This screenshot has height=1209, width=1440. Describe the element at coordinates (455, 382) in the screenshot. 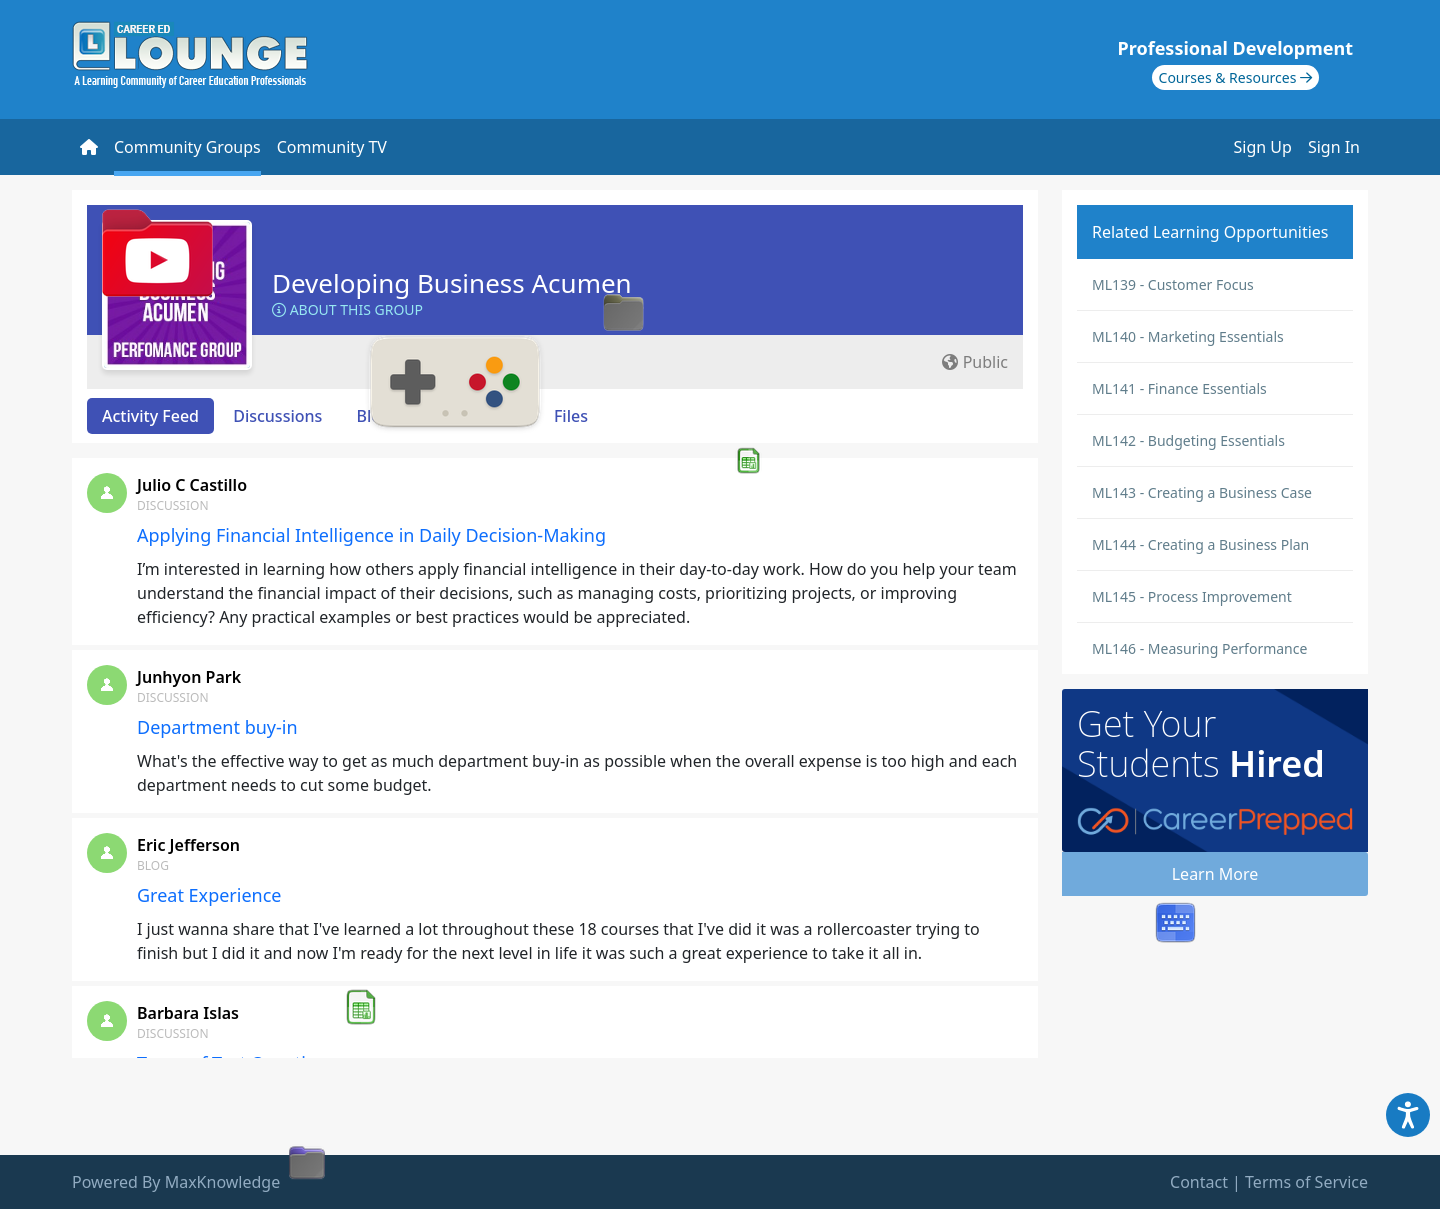

I see `indicates a connected game controller` at that location.